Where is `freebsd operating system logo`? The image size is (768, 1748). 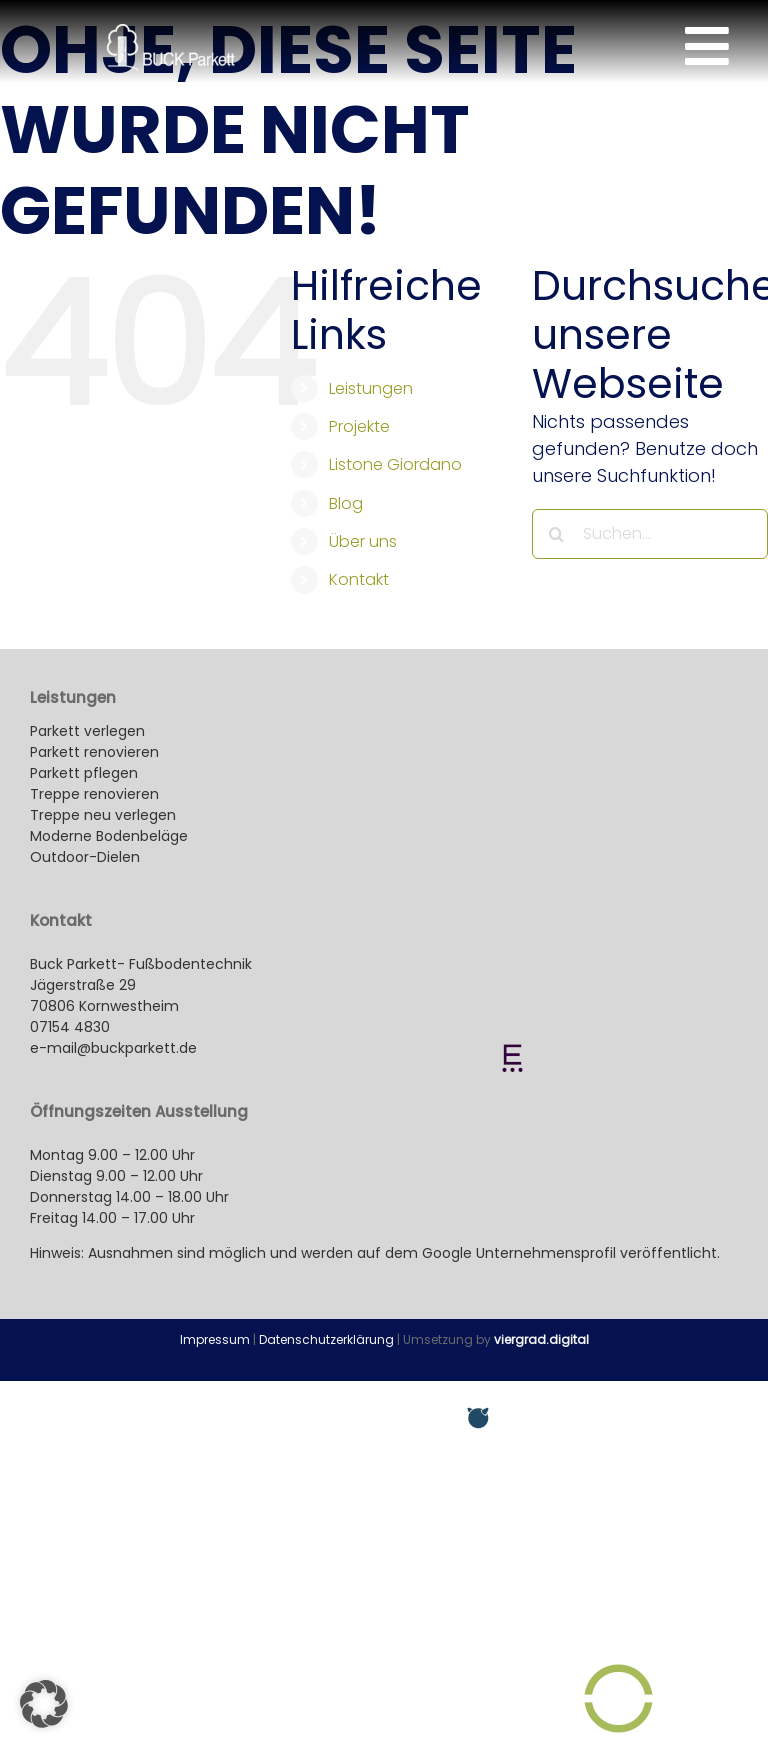 freebsd operating system logo is located at coordinates (478, 1418).